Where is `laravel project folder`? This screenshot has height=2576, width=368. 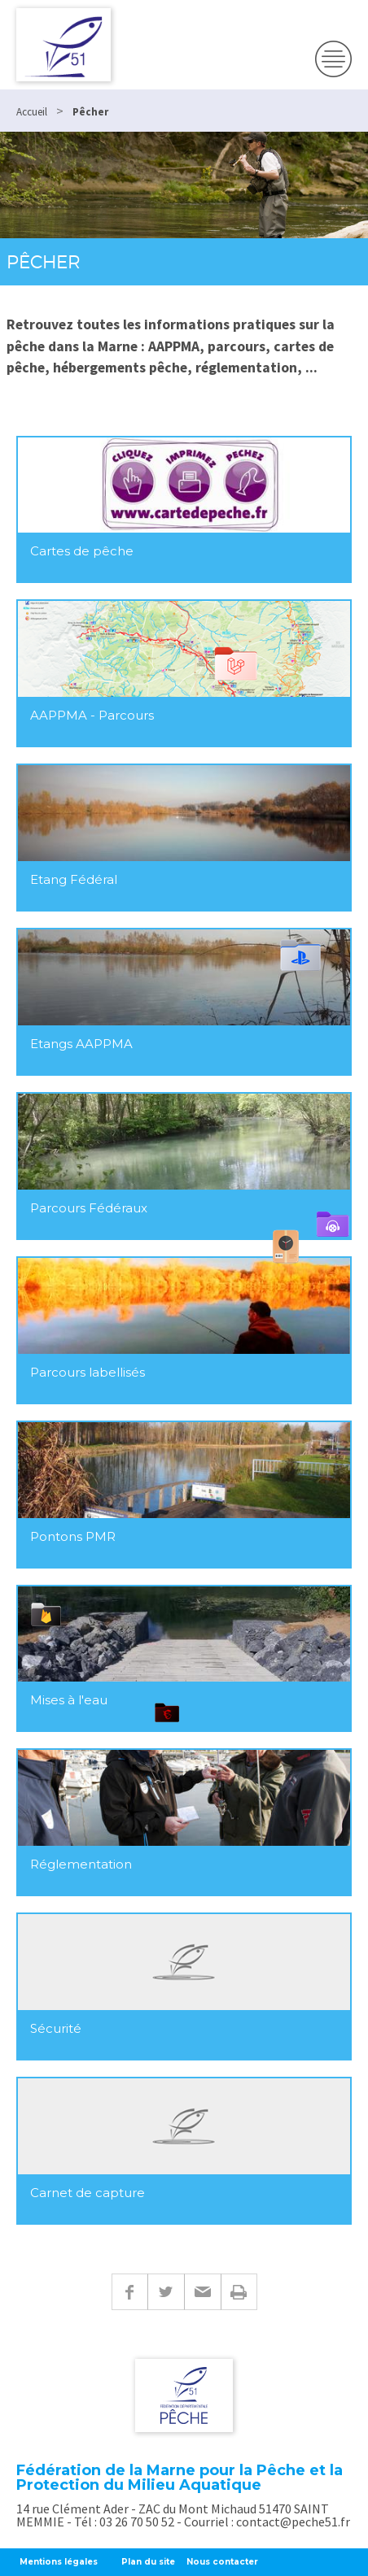 laravel project folder is located at coordinates (235, 664).